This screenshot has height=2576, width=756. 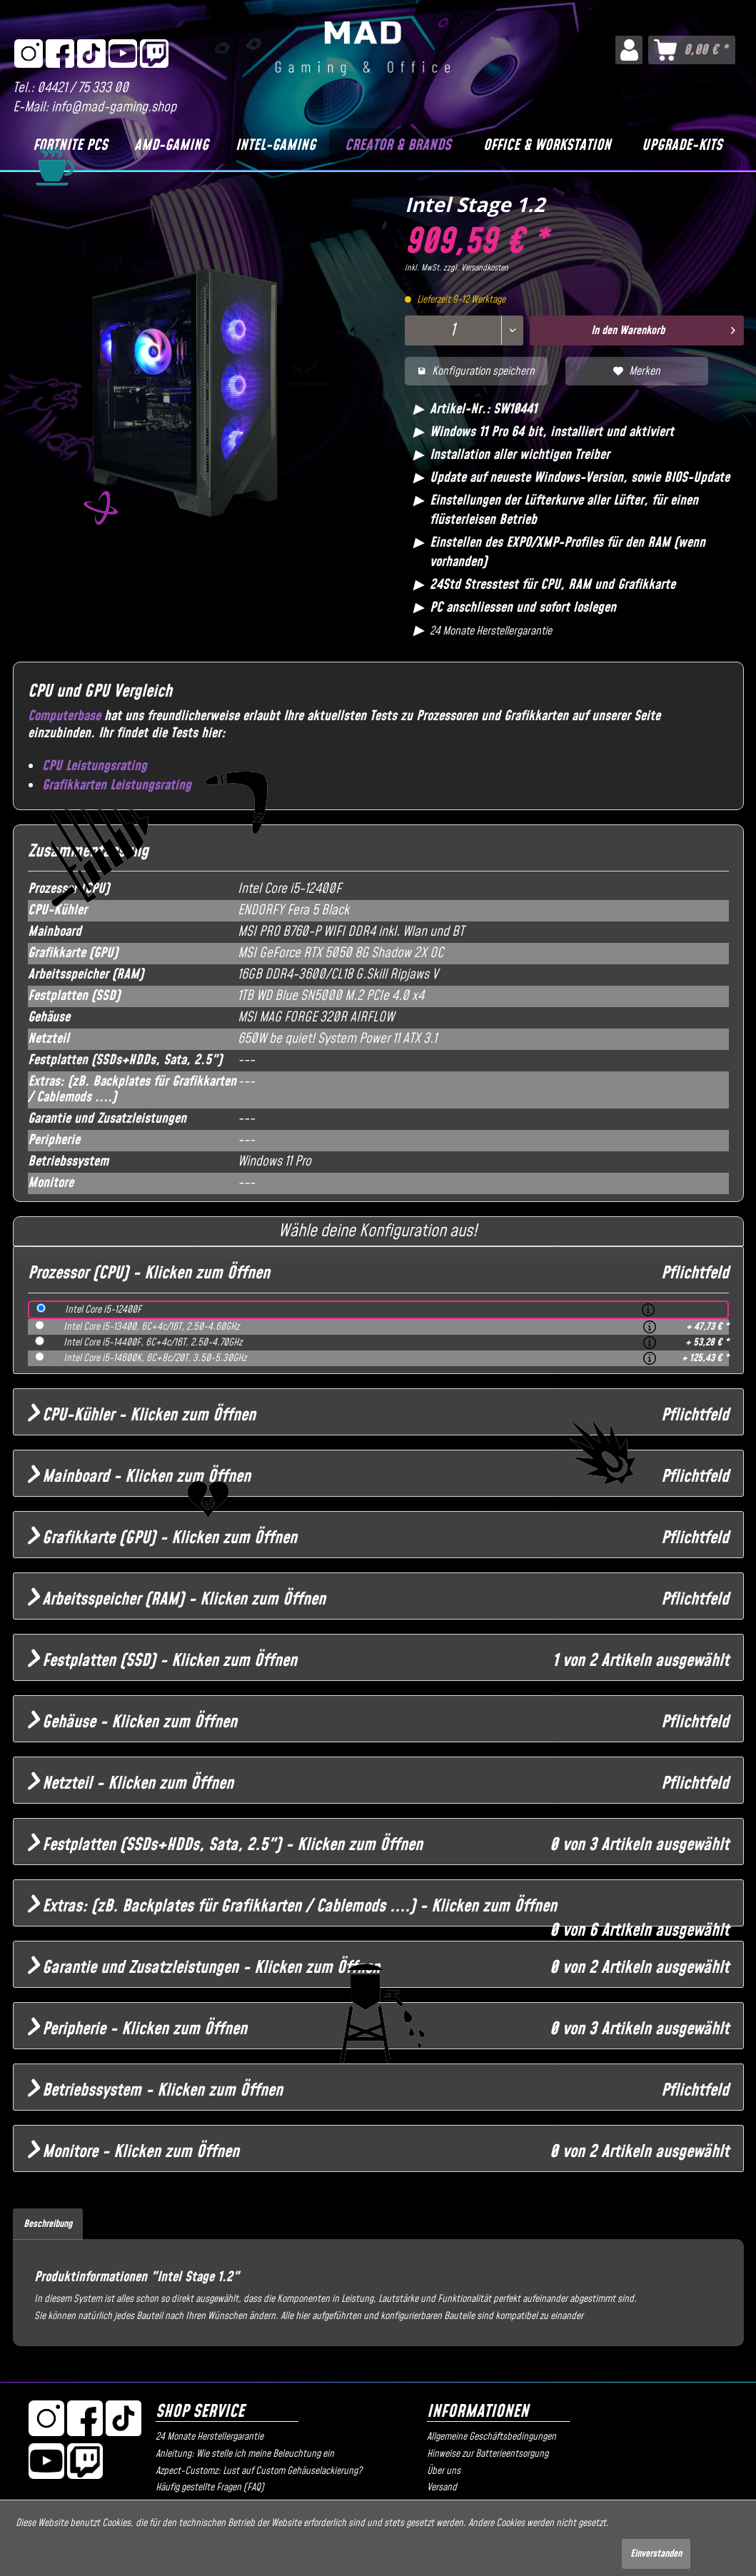 What do you see at coordinates (101, 507) in the screenshot?
I see `access 3D rotation or orbit controls` at bounding box center [101, 507].